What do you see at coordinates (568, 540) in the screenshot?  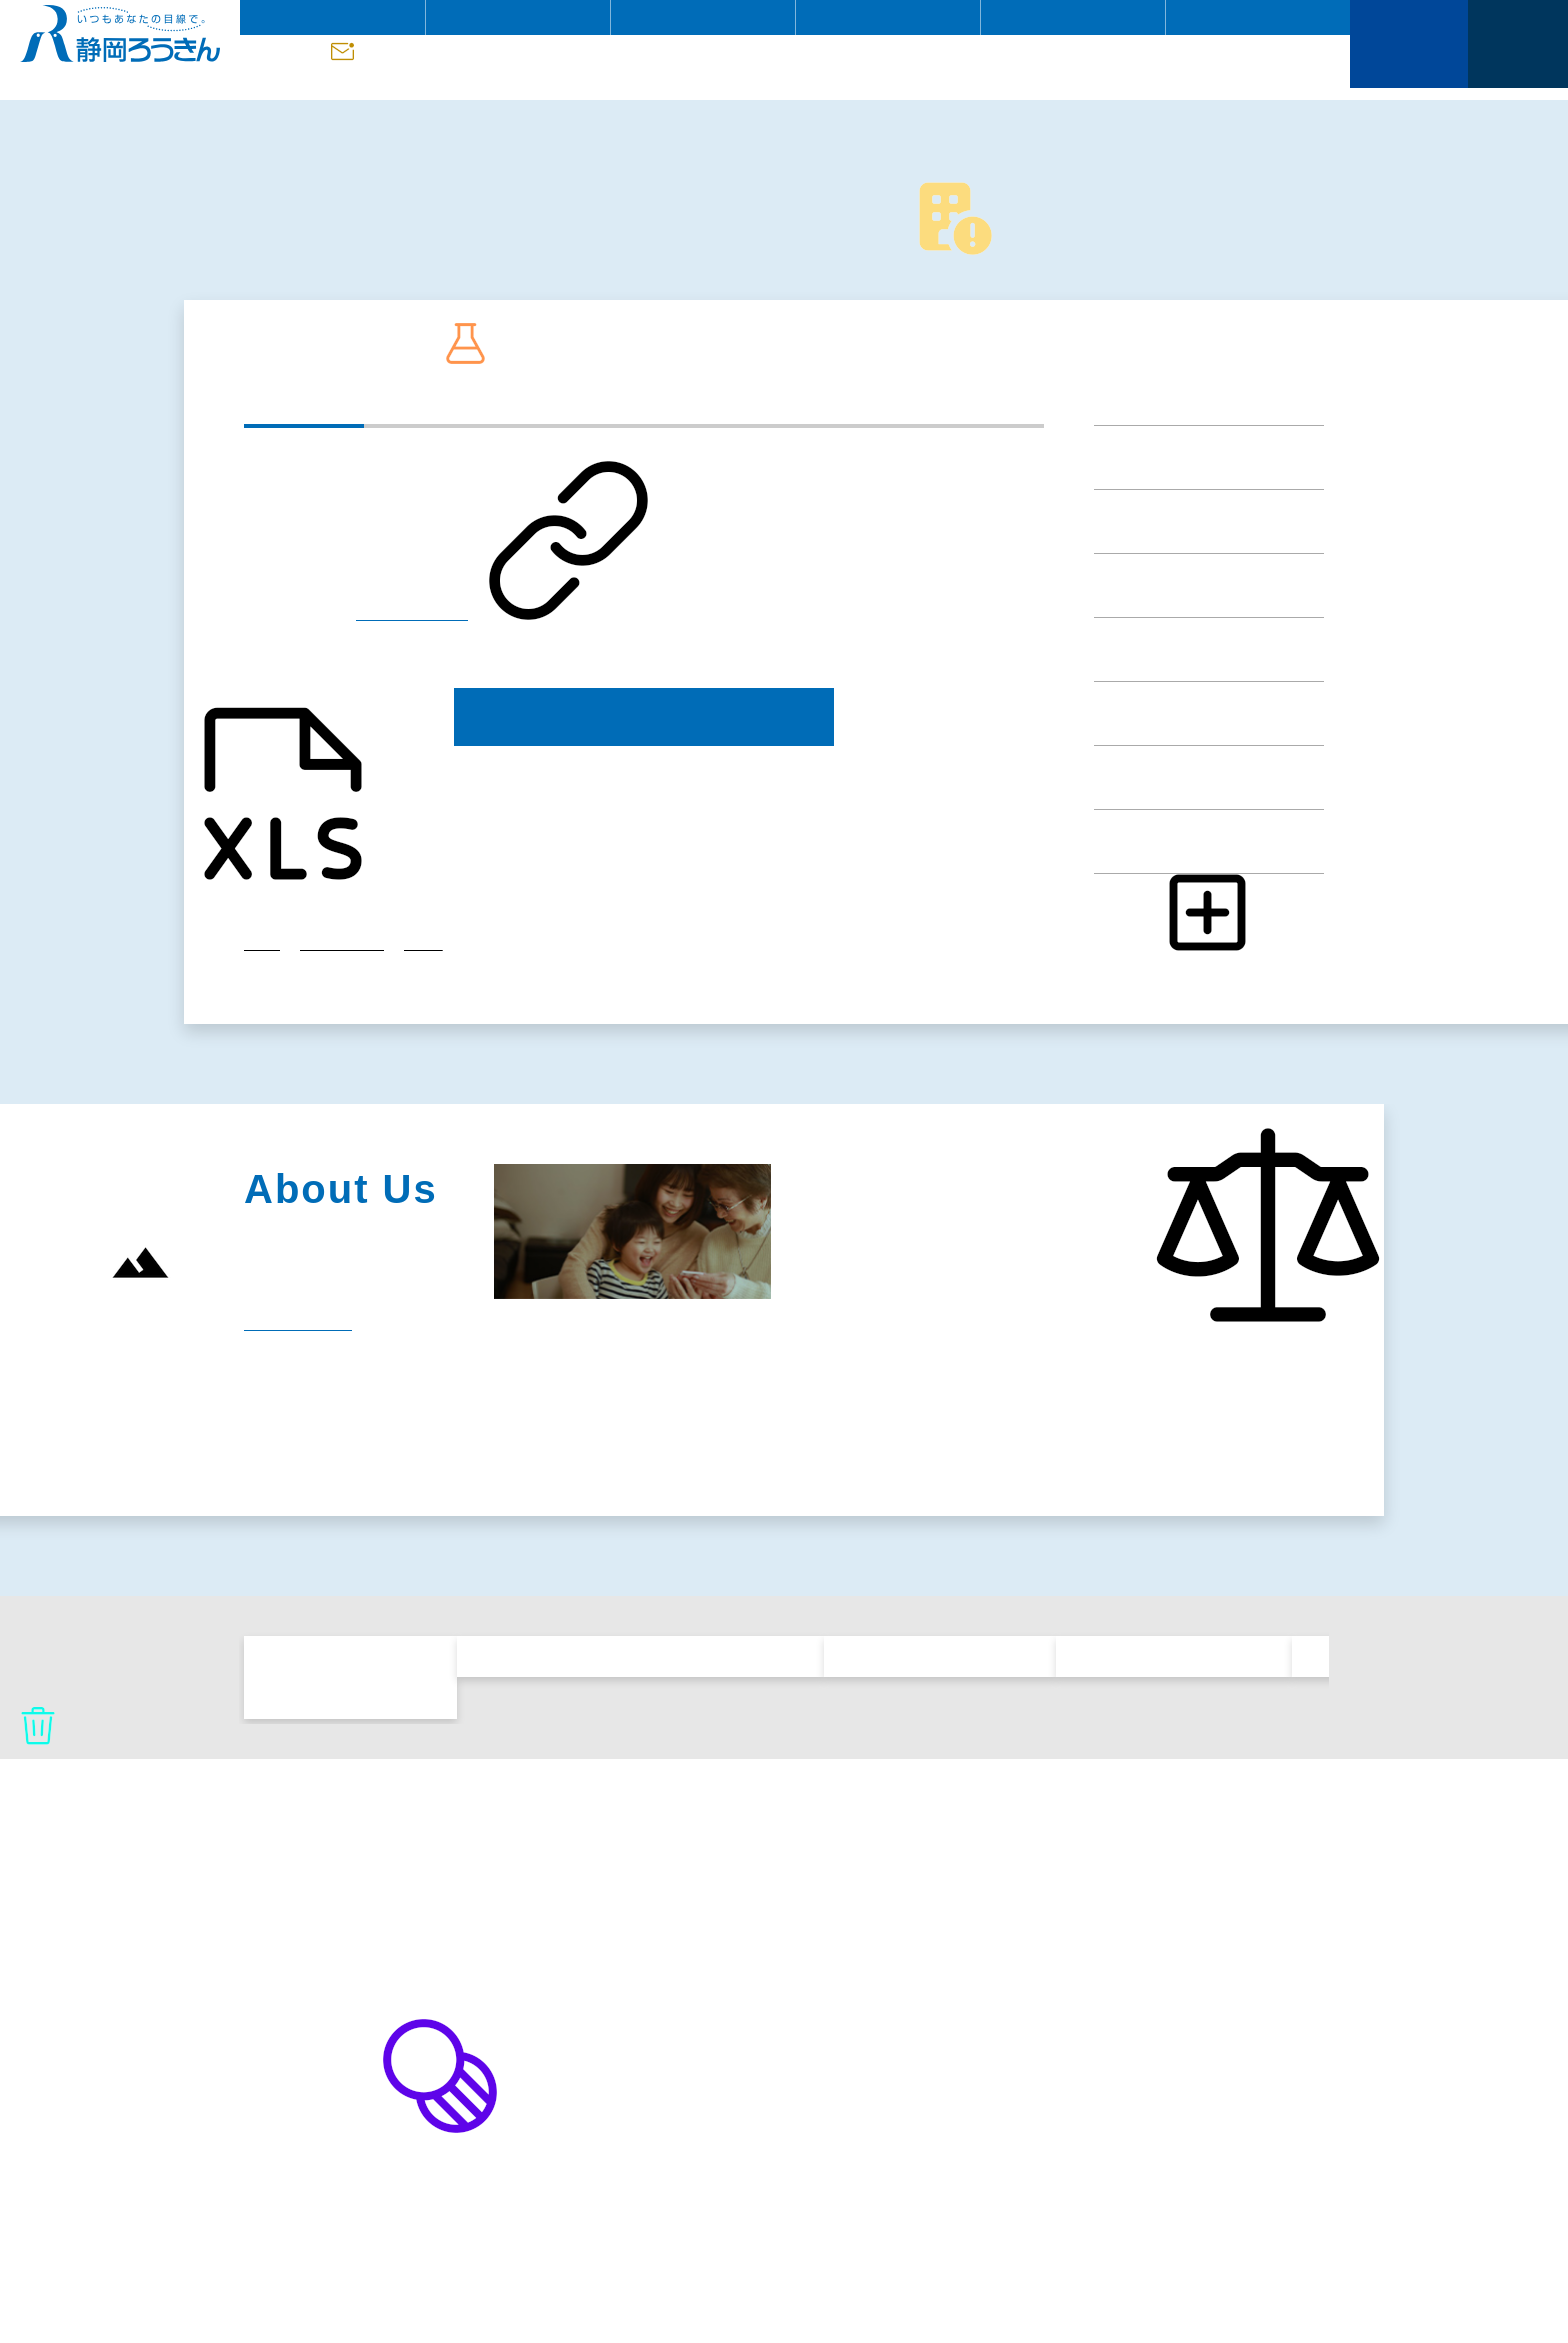 I see `copy or share a link` at bounding box center [568, 540].